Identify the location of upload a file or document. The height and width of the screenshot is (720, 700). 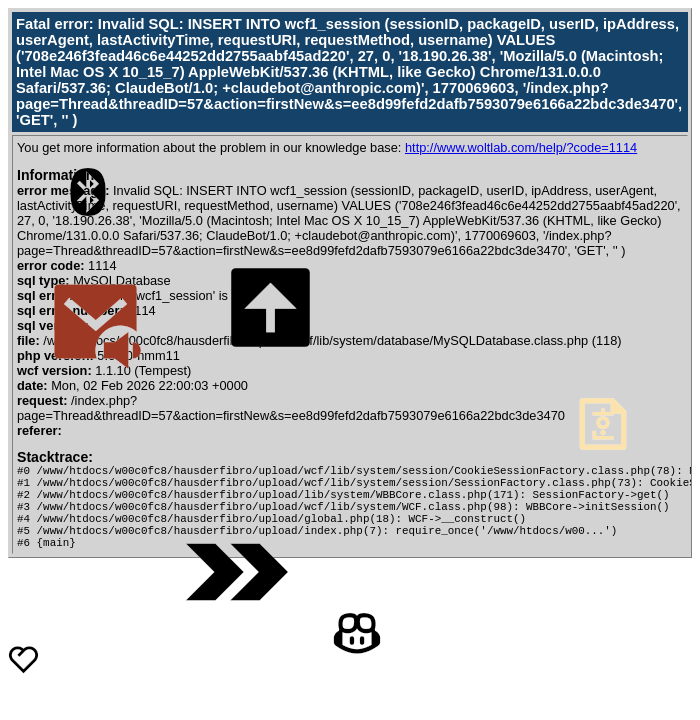
(270, 307).